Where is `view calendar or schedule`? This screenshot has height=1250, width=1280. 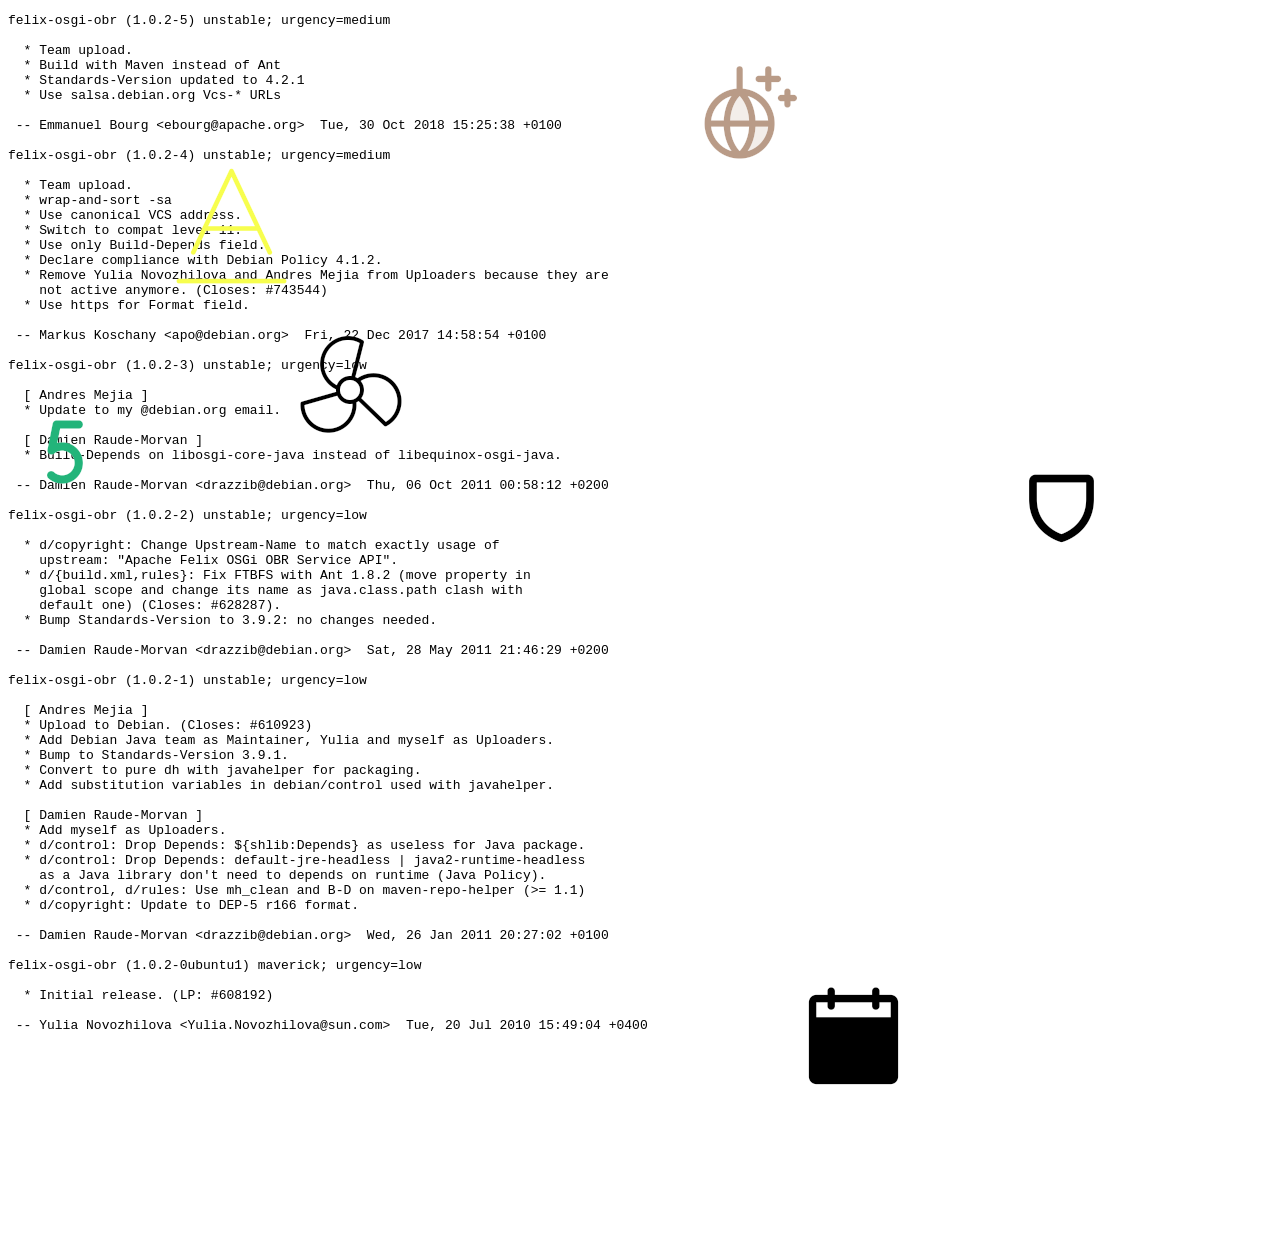
view calendar or schedule is located at coordinates (853, 1039).